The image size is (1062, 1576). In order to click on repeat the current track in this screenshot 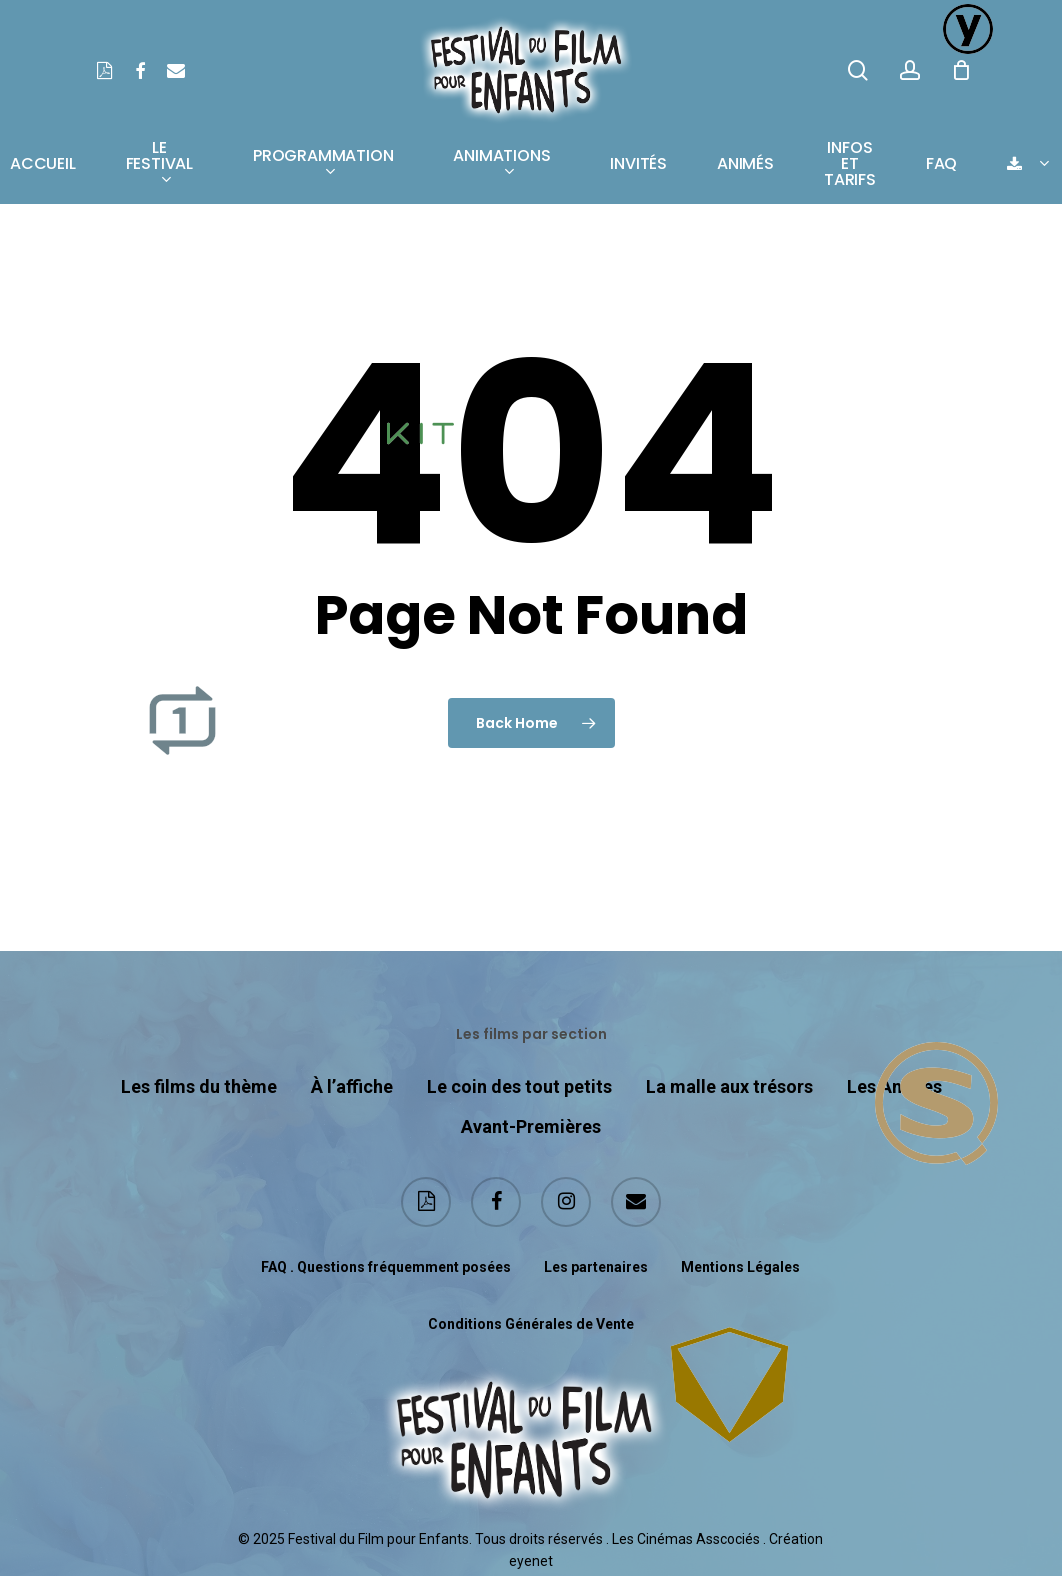, I will do `click(182, 720)`.